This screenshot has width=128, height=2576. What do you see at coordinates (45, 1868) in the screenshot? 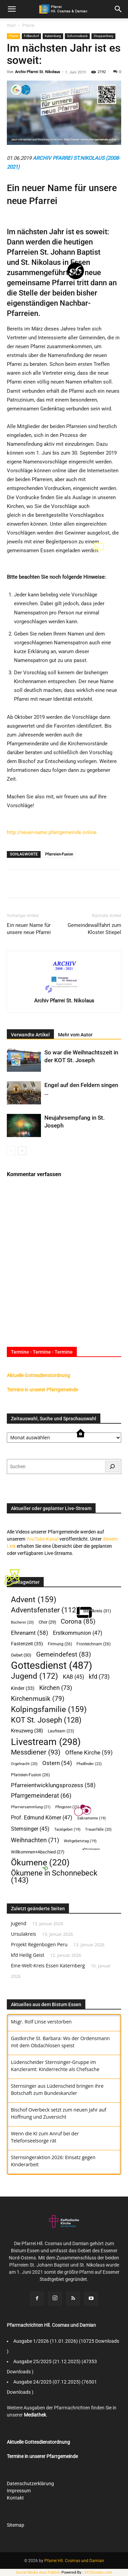
I see `open MediaFire cloud storage` at bounding box center [45, 1868].